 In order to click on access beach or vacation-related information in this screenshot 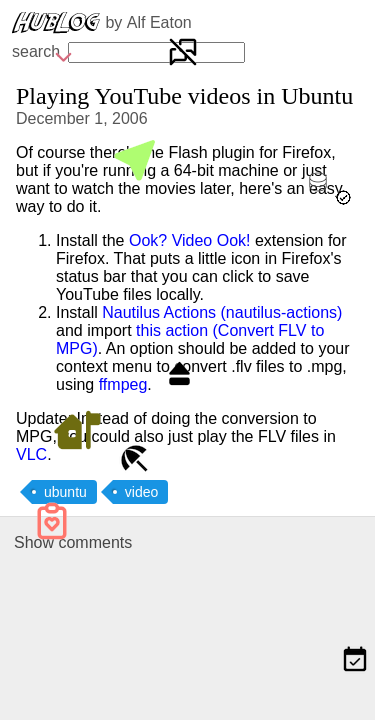, I will do `click(134, 458)`.